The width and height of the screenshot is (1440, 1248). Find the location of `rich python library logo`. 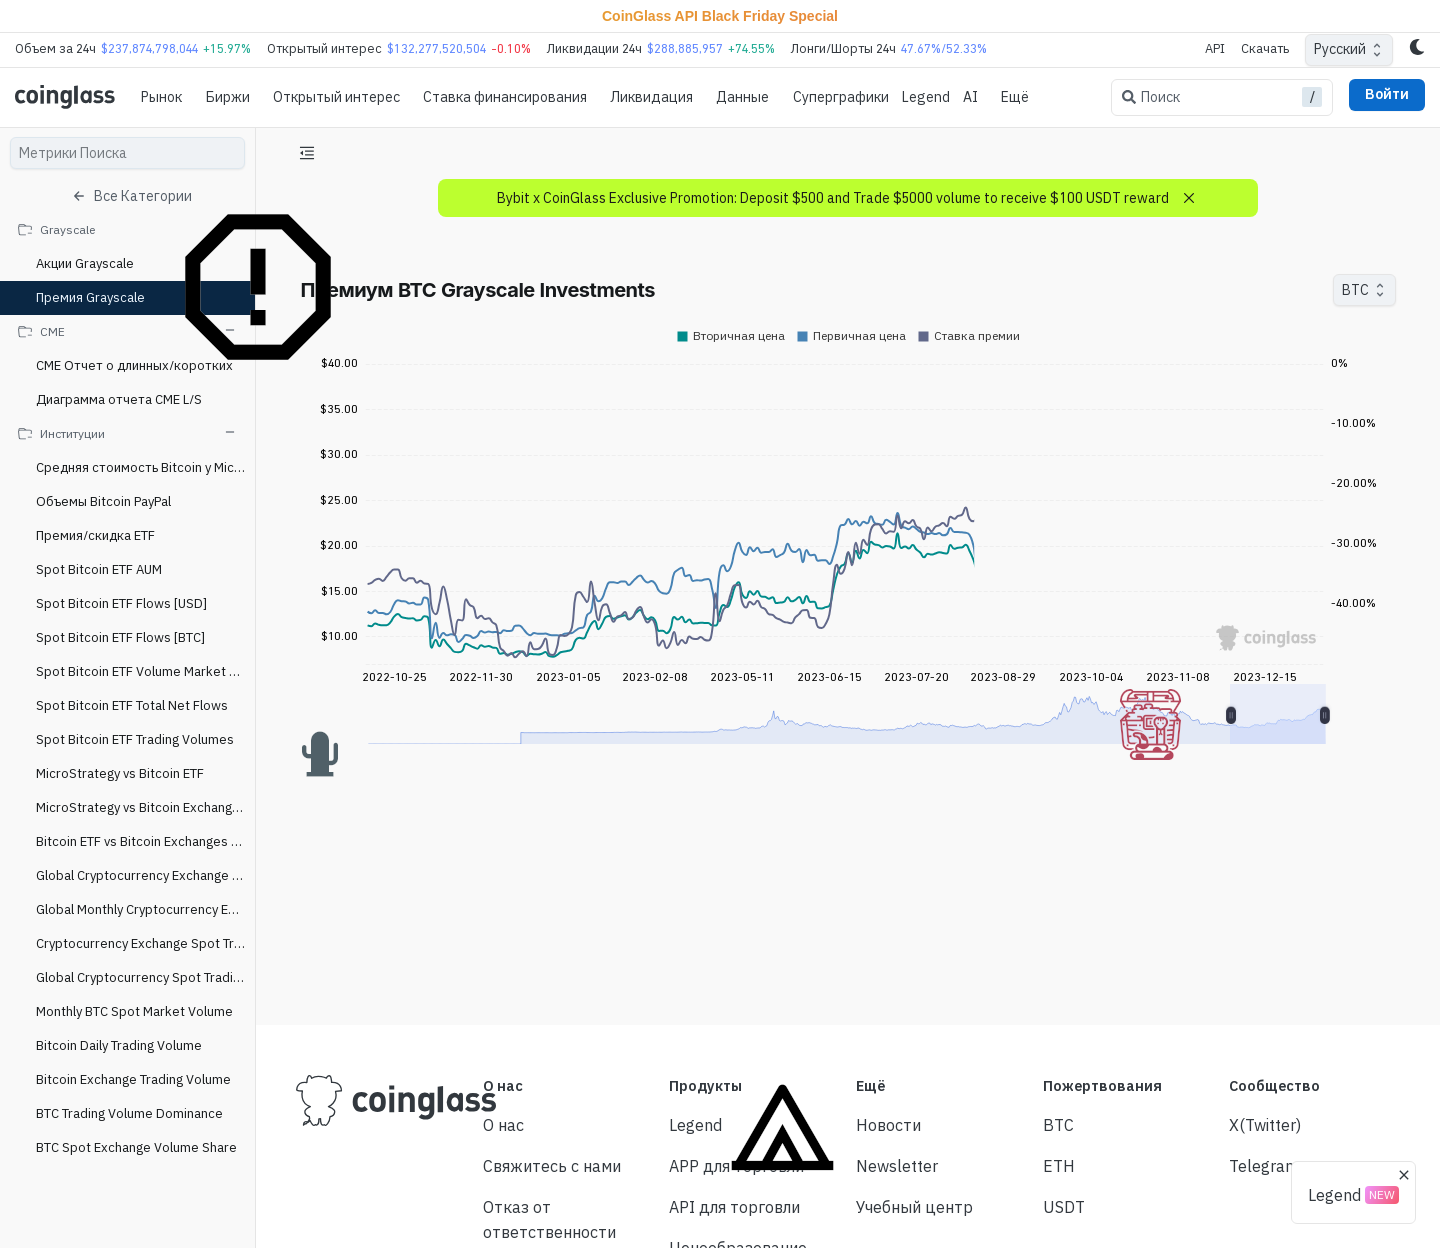

rich python library logo is located at coordinates (1150, 724).